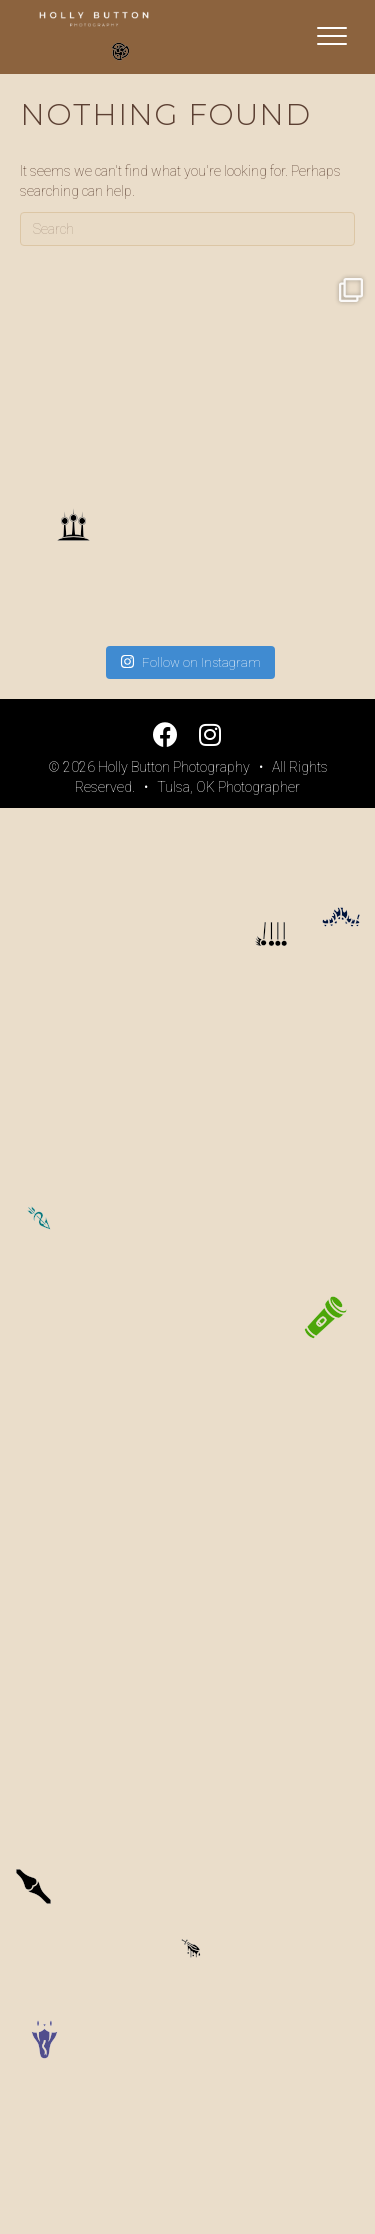 This screenshot has height=2234, width=375. I want to click on view joint or bone health information, so click(33, 1886).